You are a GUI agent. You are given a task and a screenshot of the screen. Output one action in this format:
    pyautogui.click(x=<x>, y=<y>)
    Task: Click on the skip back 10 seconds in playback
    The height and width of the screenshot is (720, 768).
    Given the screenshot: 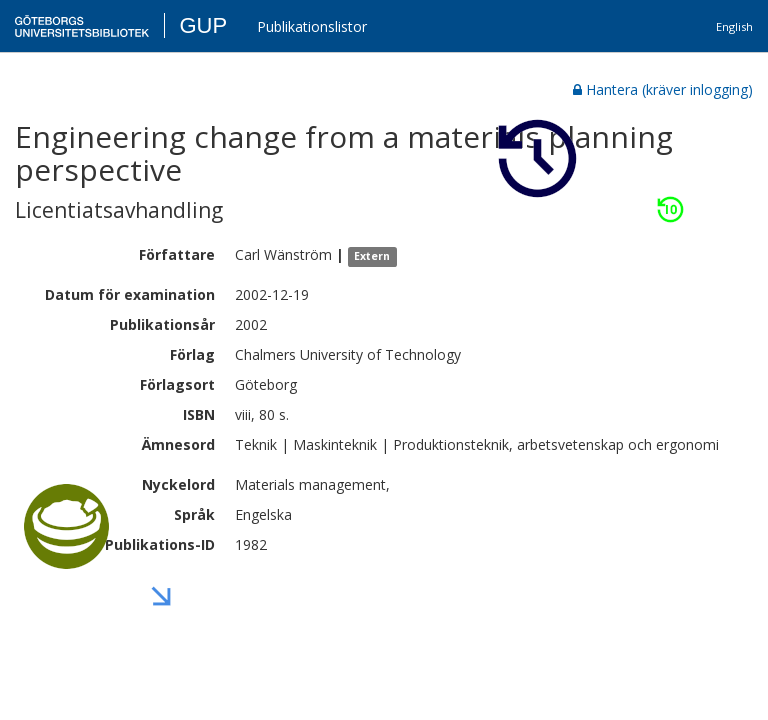 What is the action you would take?
    pyautogui.click(x=670, y=209)
    